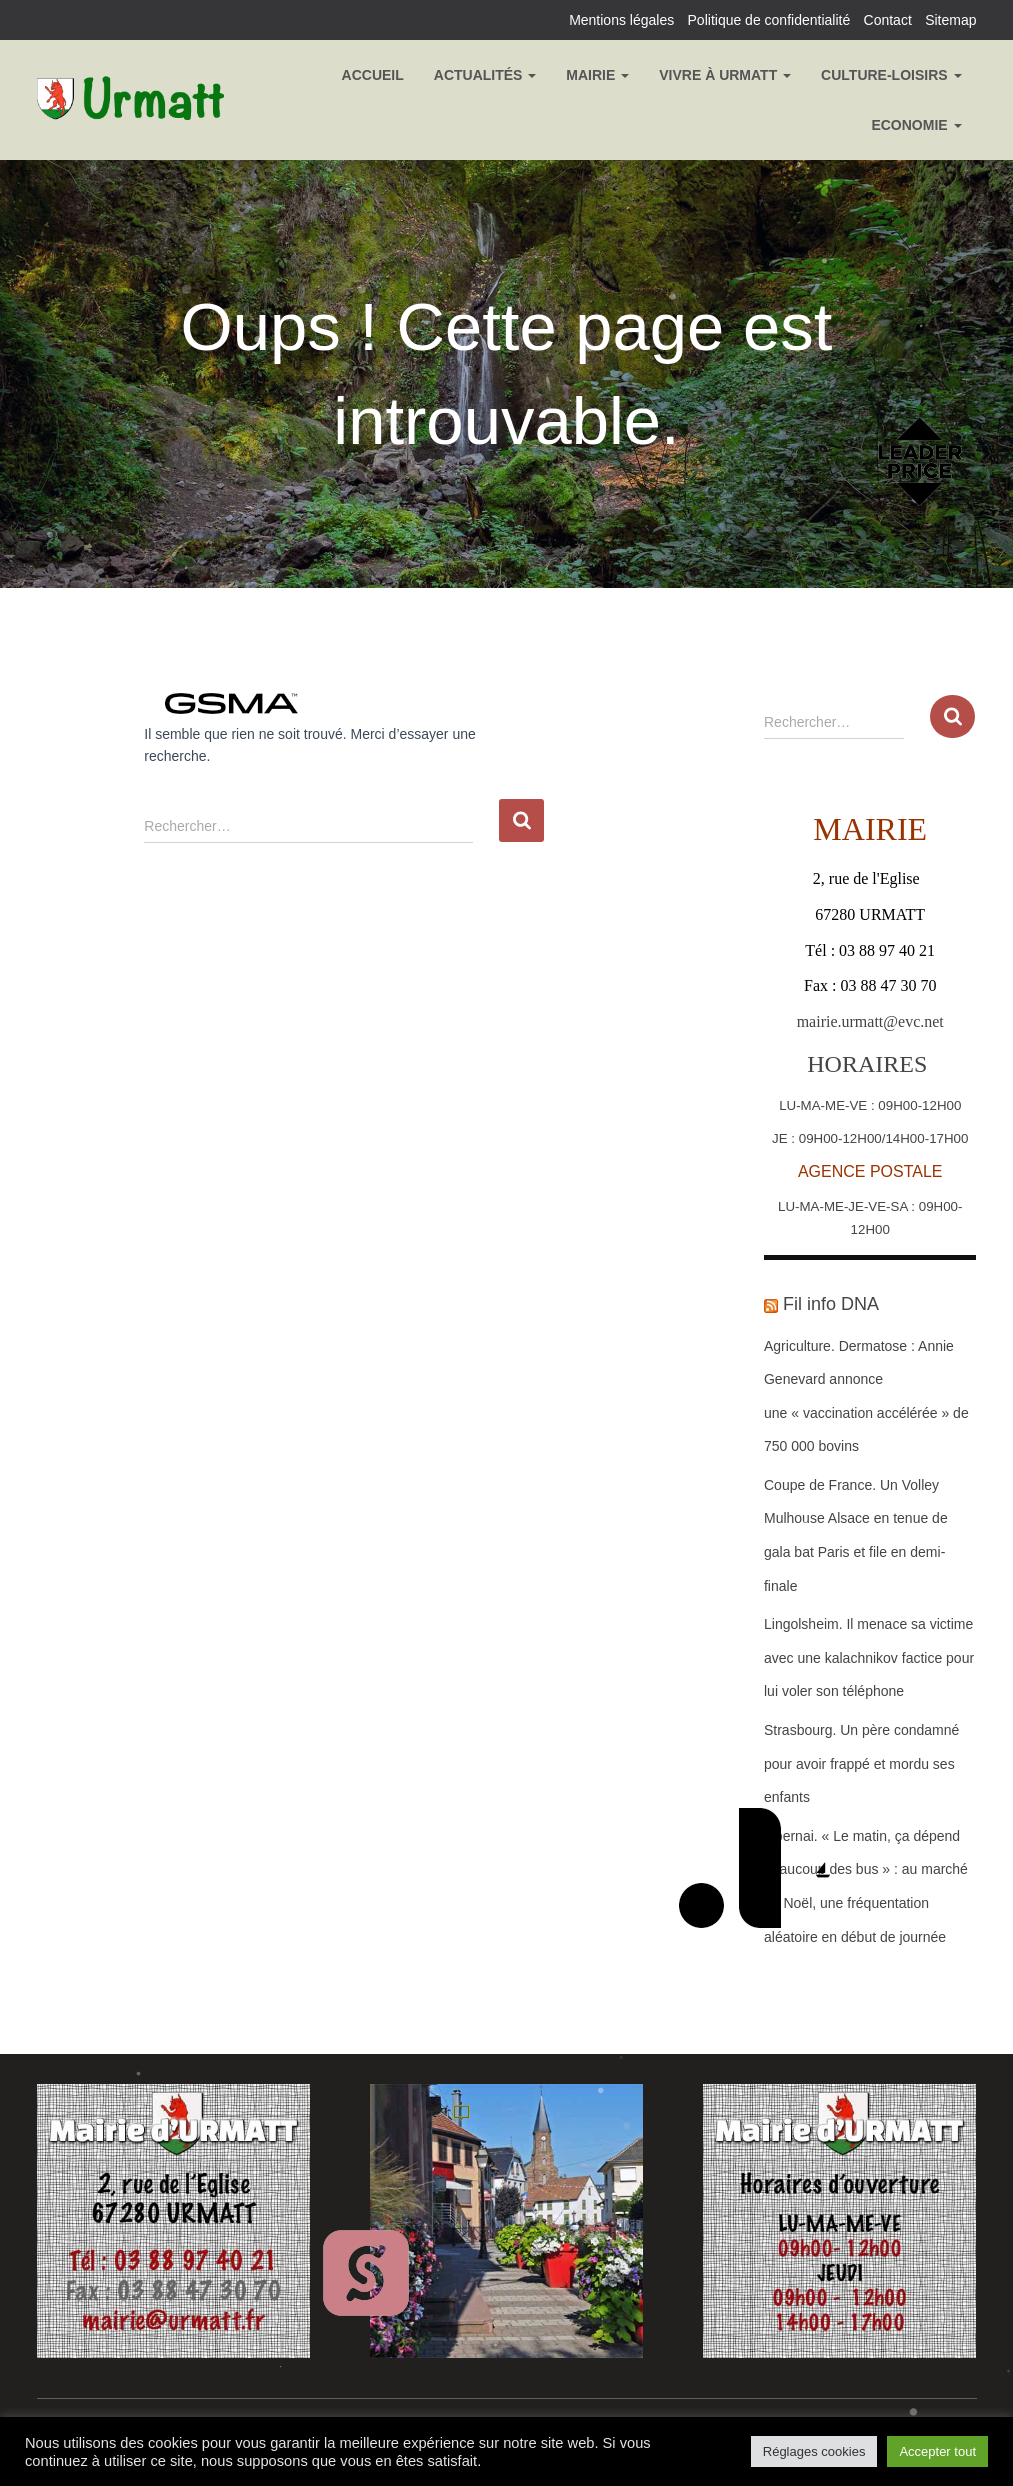 The width and height of the screenshot is (1013, 2486). Describe the element at coordinates (823, 1870) in the screenshot. I see `view nearby marina or sailing destinations` at that location.